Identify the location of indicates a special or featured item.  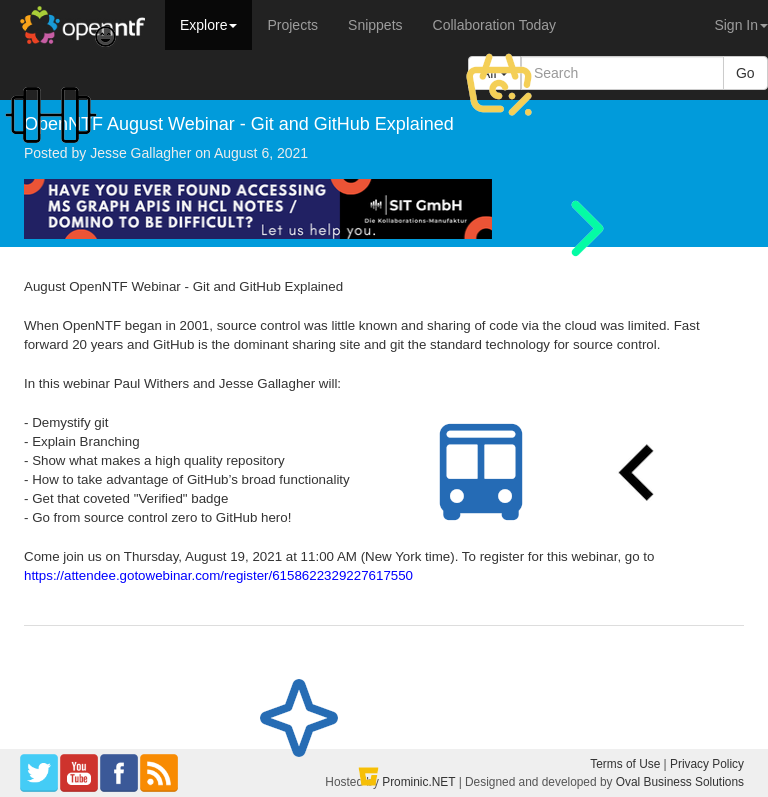
(299, 718).